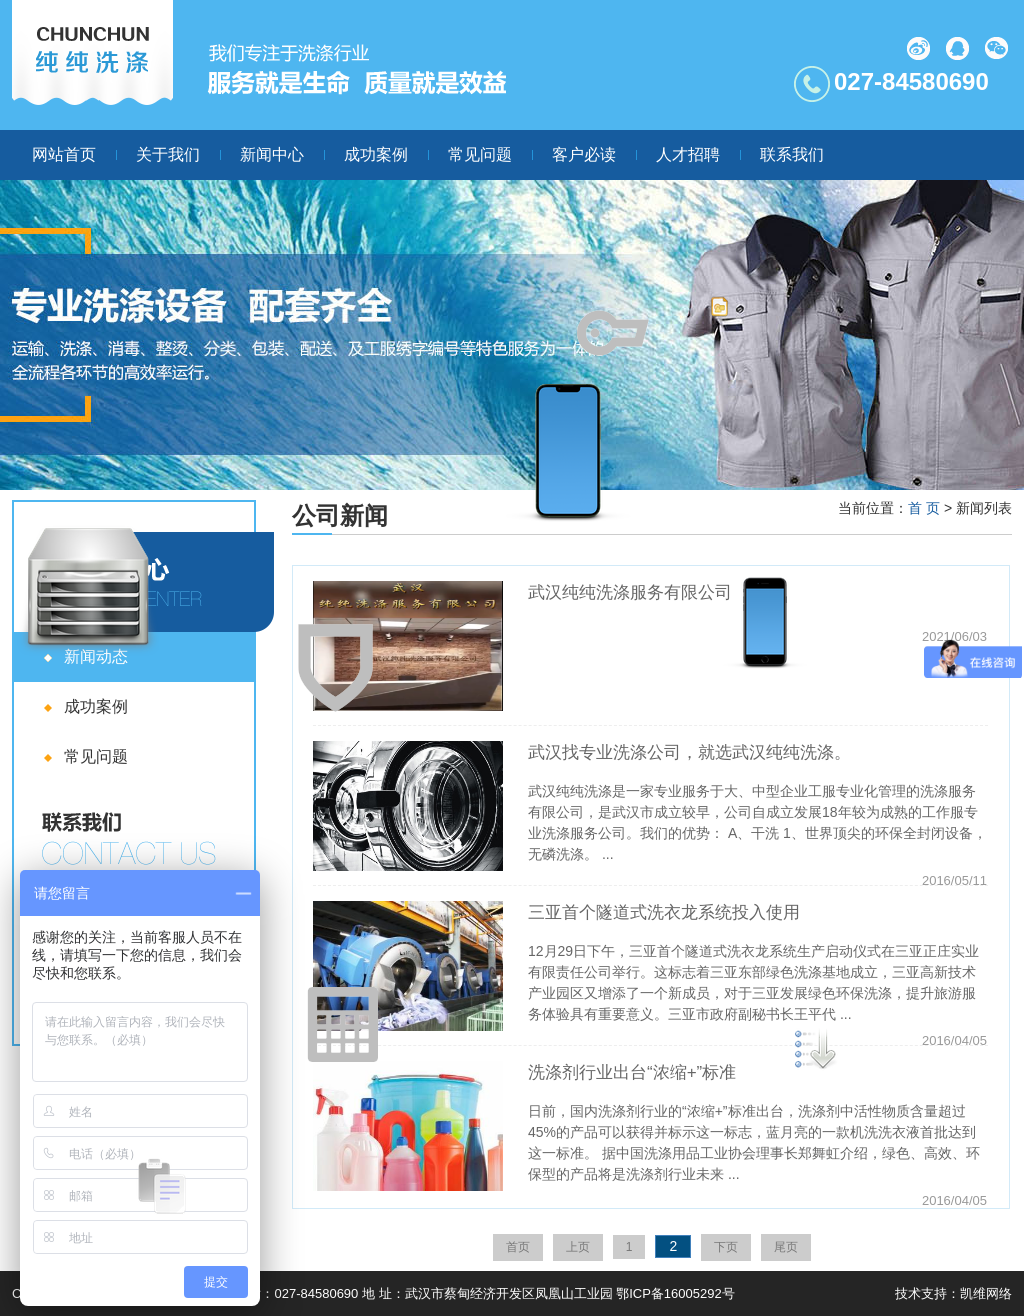 This screenshot has height=1316, width=1024. What do you see at coordinates (568, 453) in the screenshot?
I see `iPhone 13 device icon` at bounding box center [568, 453].